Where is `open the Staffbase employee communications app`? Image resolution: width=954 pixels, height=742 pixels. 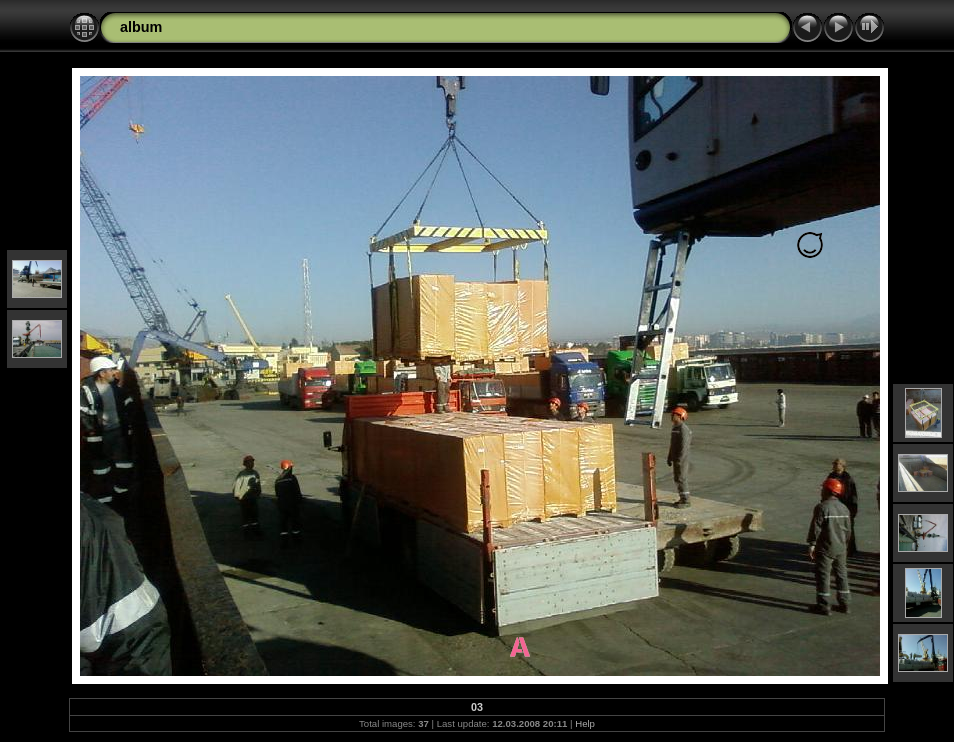
open the Staffbase employee communications app is located at coordinates (810, 245).